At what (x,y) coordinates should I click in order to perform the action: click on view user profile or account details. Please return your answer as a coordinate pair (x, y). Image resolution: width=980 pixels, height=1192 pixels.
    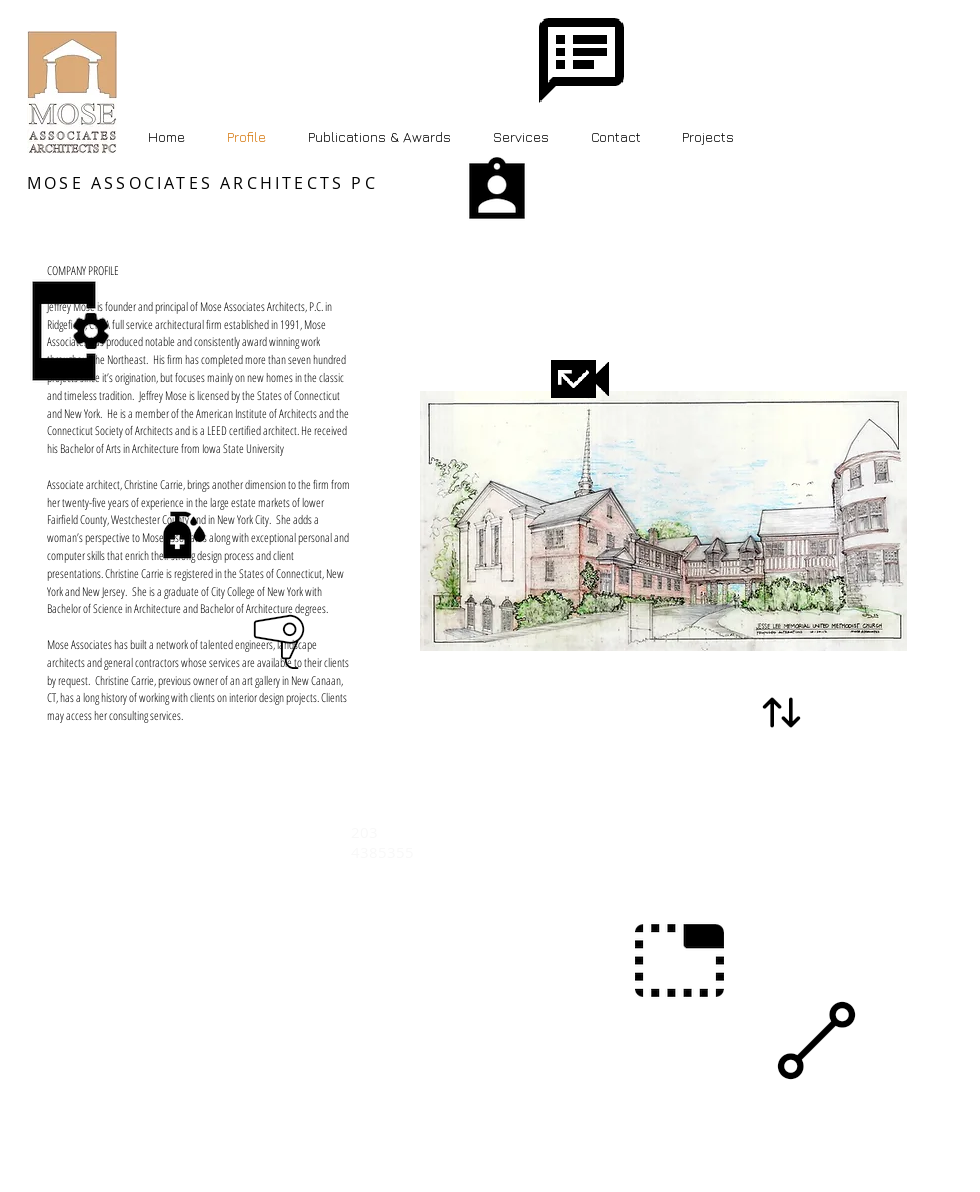
    Looking at the image, I should click on (497, 191).